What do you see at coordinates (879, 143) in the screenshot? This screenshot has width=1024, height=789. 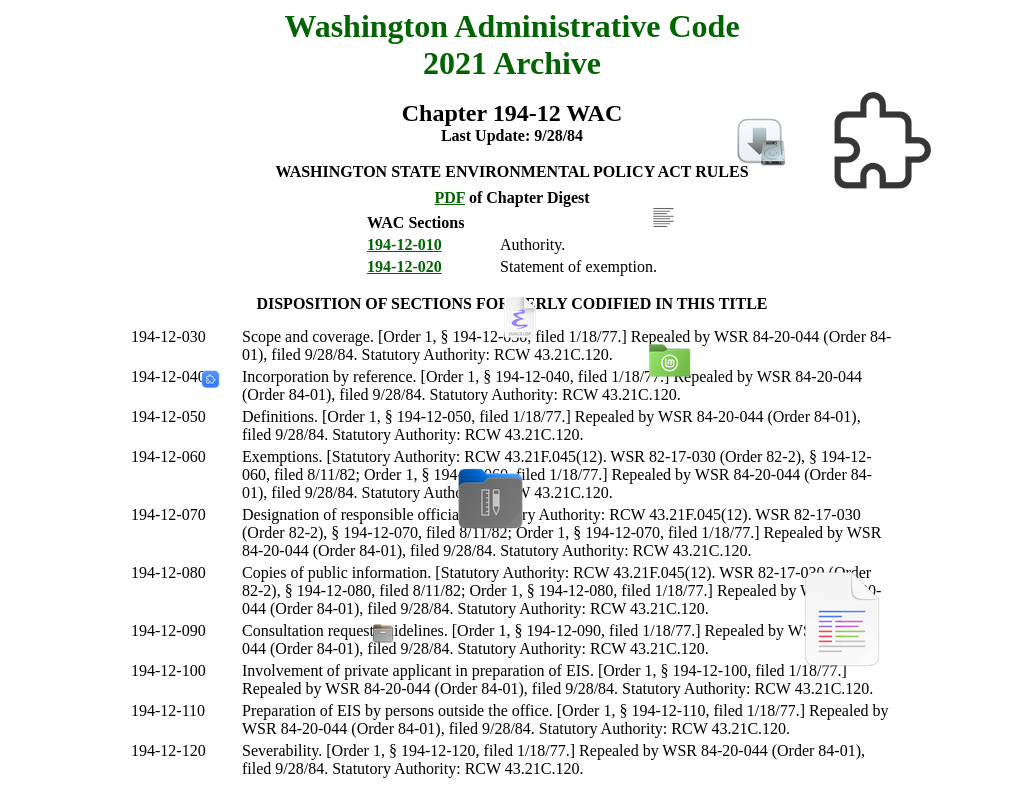 I see `access plugin settings and preferences` at bounding box center [879, 143].